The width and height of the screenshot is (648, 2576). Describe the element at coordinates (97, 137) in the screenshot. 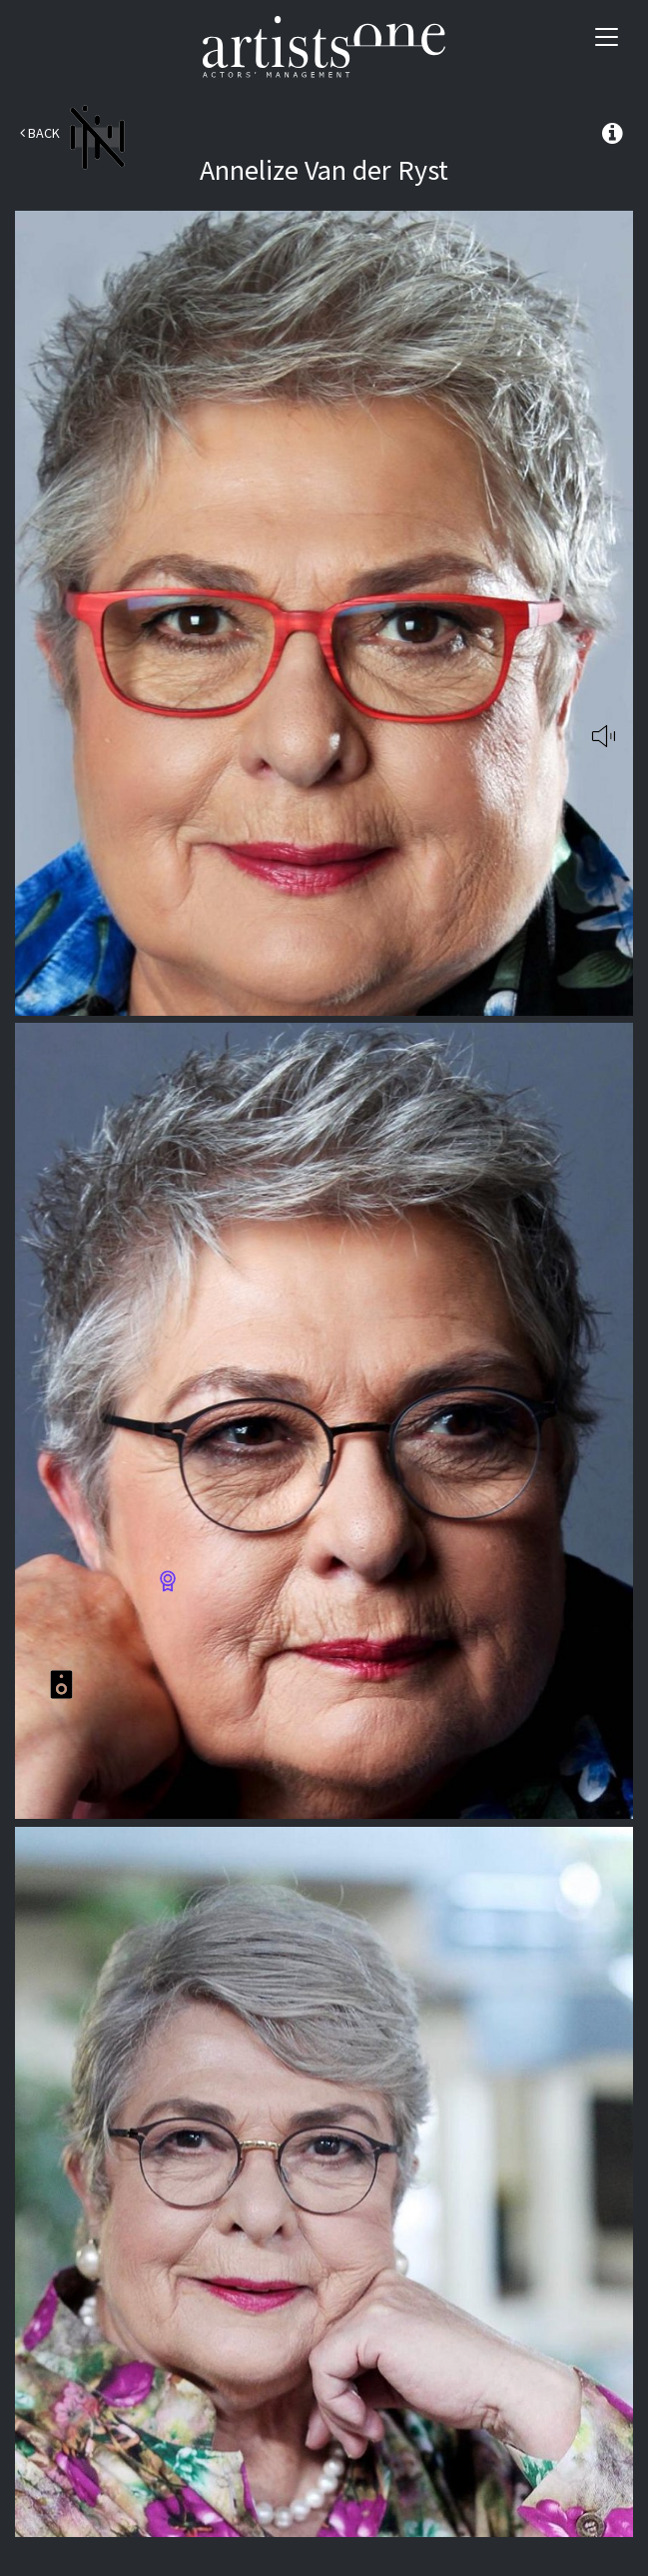

I see `audio waveform disabled or muted` at that location.